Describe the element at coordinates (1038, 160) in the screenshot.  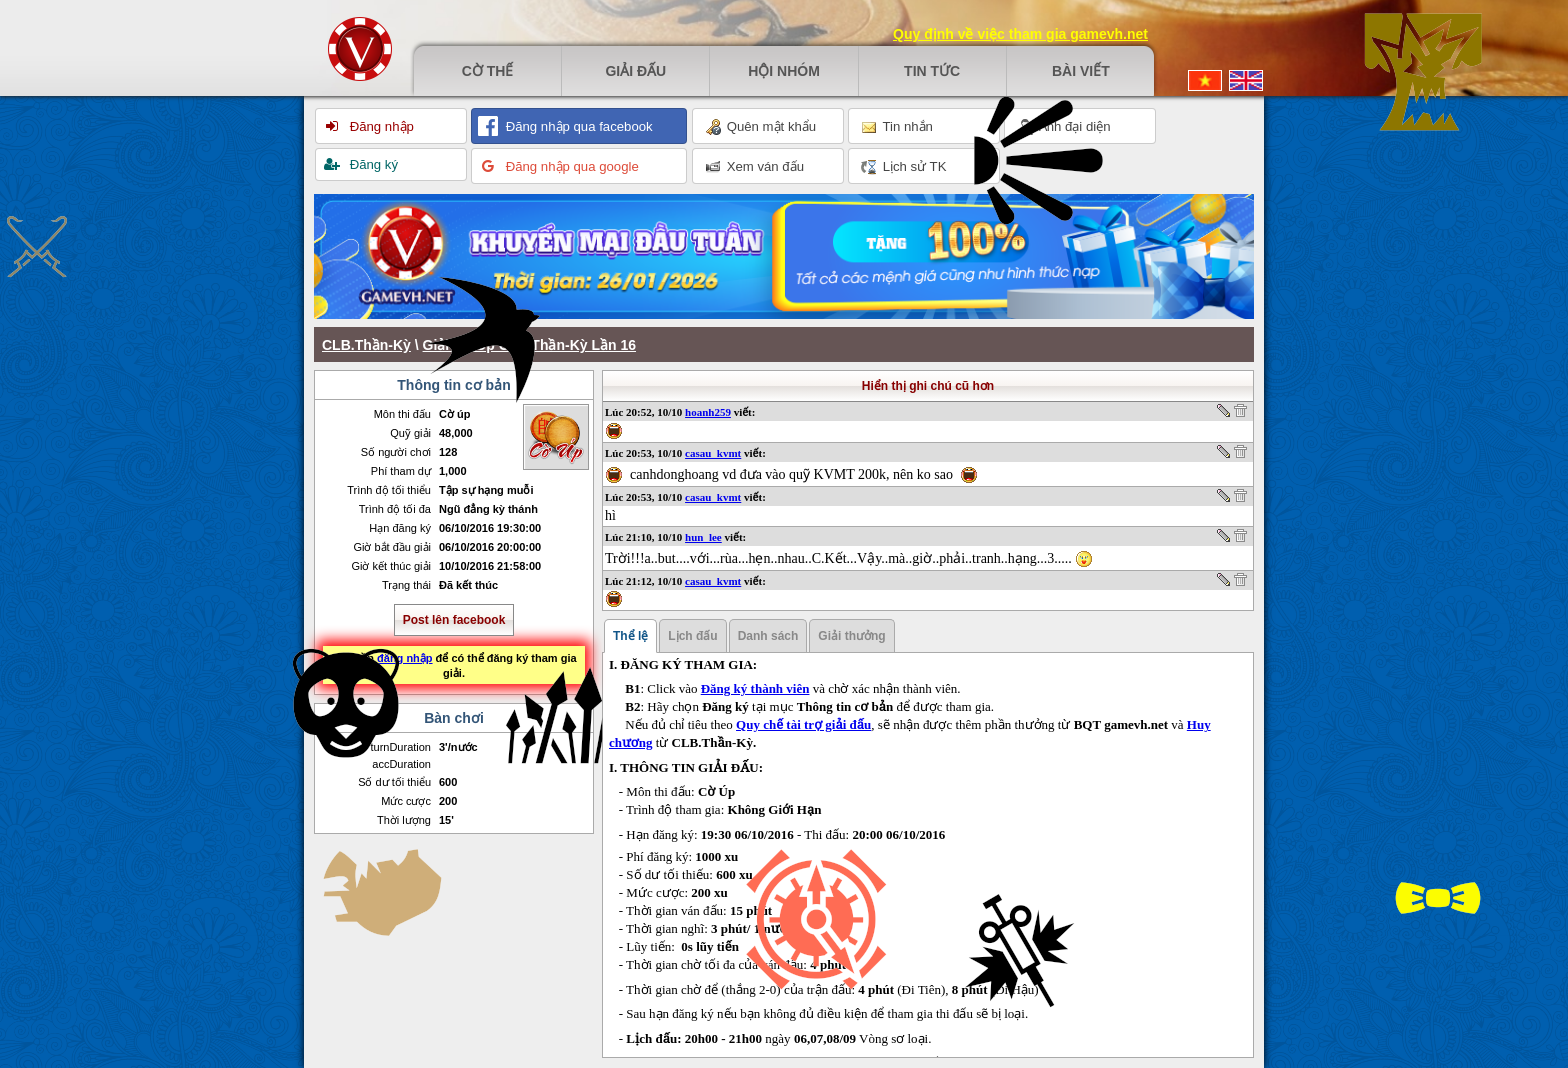
I see `indicates a splash effect or impact animation` at that location.